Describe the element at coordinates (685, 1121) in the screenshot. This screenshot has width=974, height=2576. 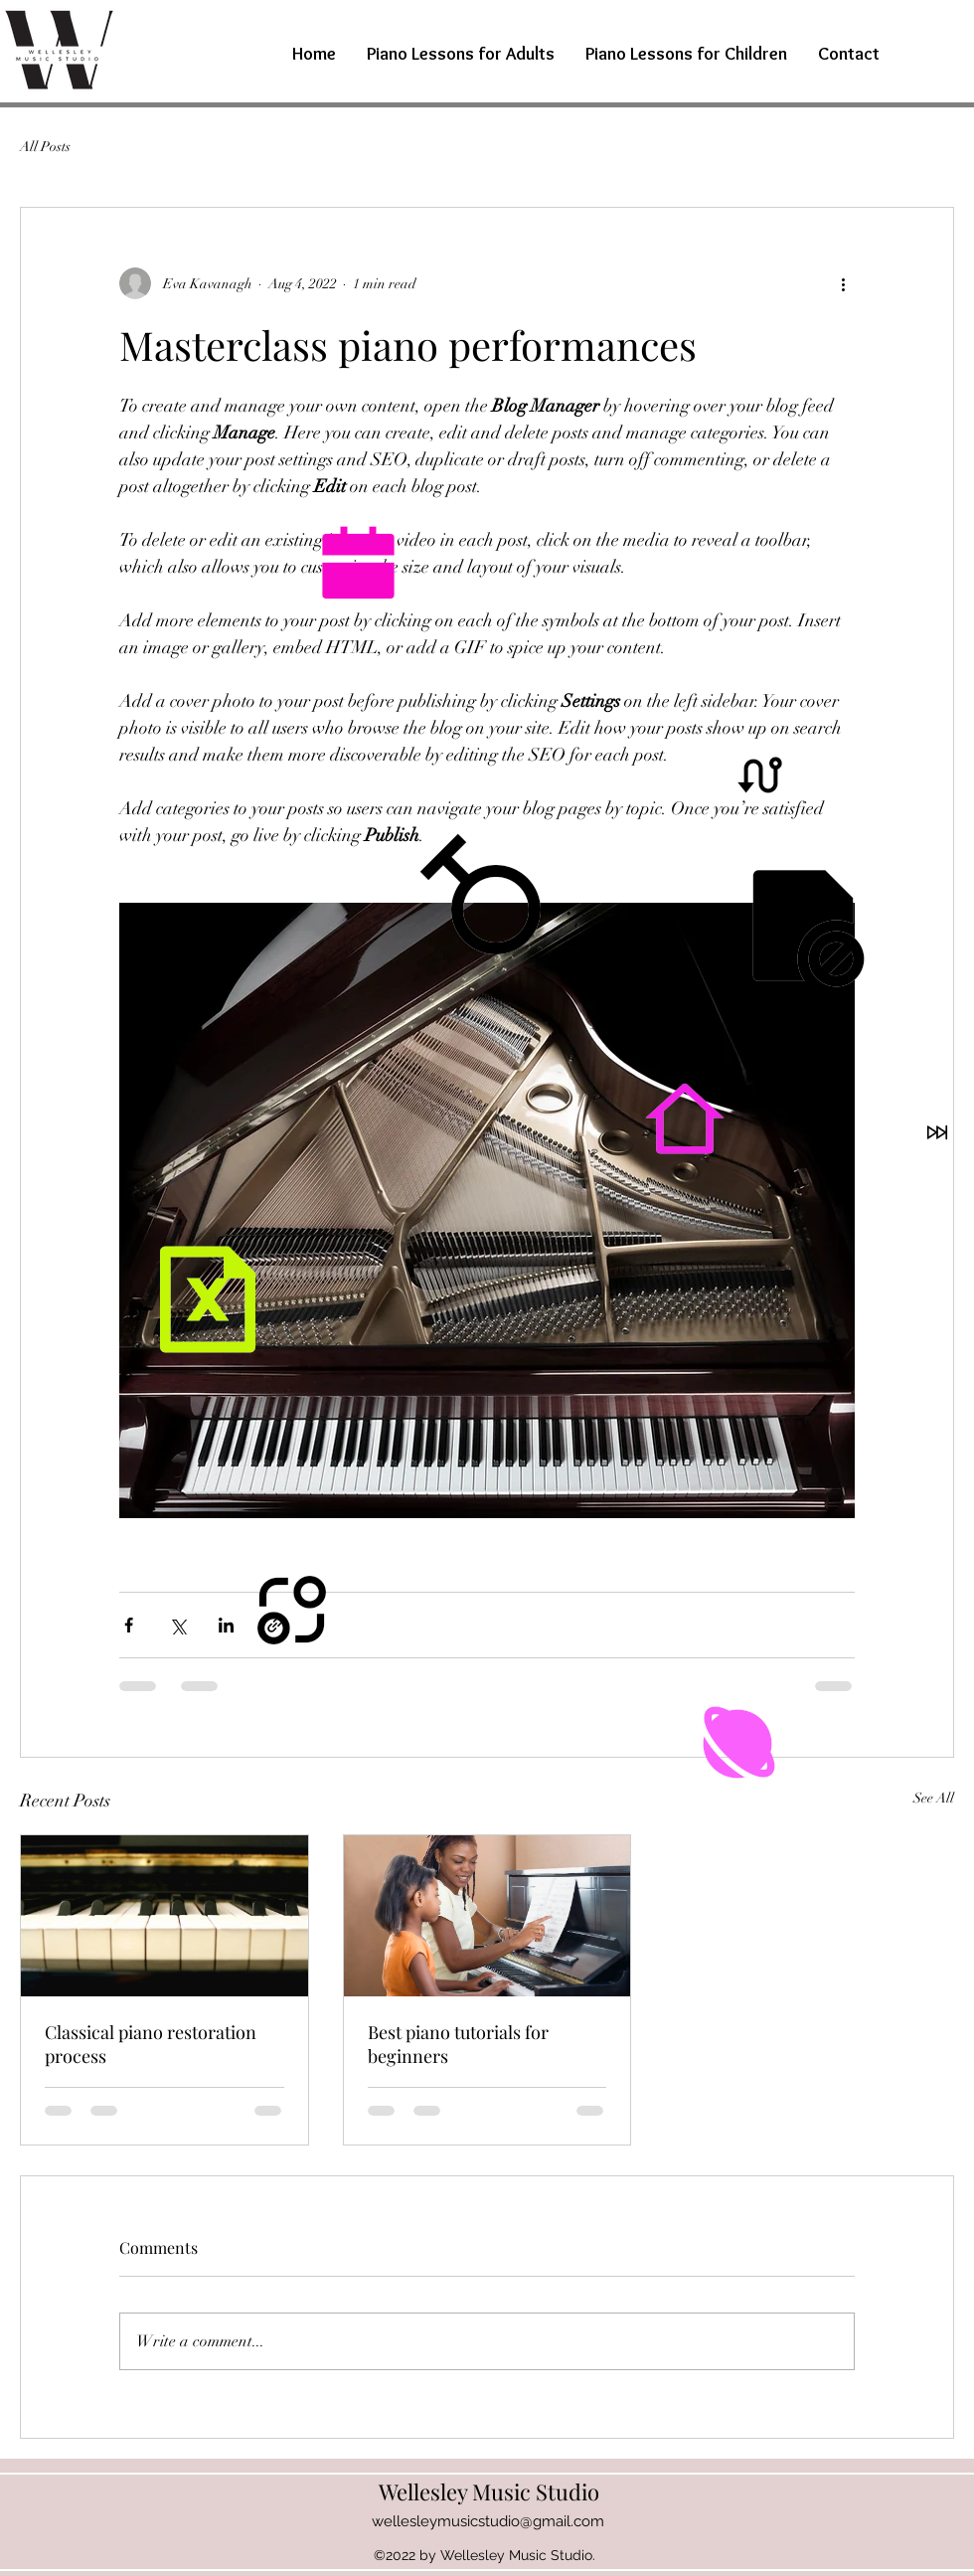
I see `navigate to home screen` at that location.